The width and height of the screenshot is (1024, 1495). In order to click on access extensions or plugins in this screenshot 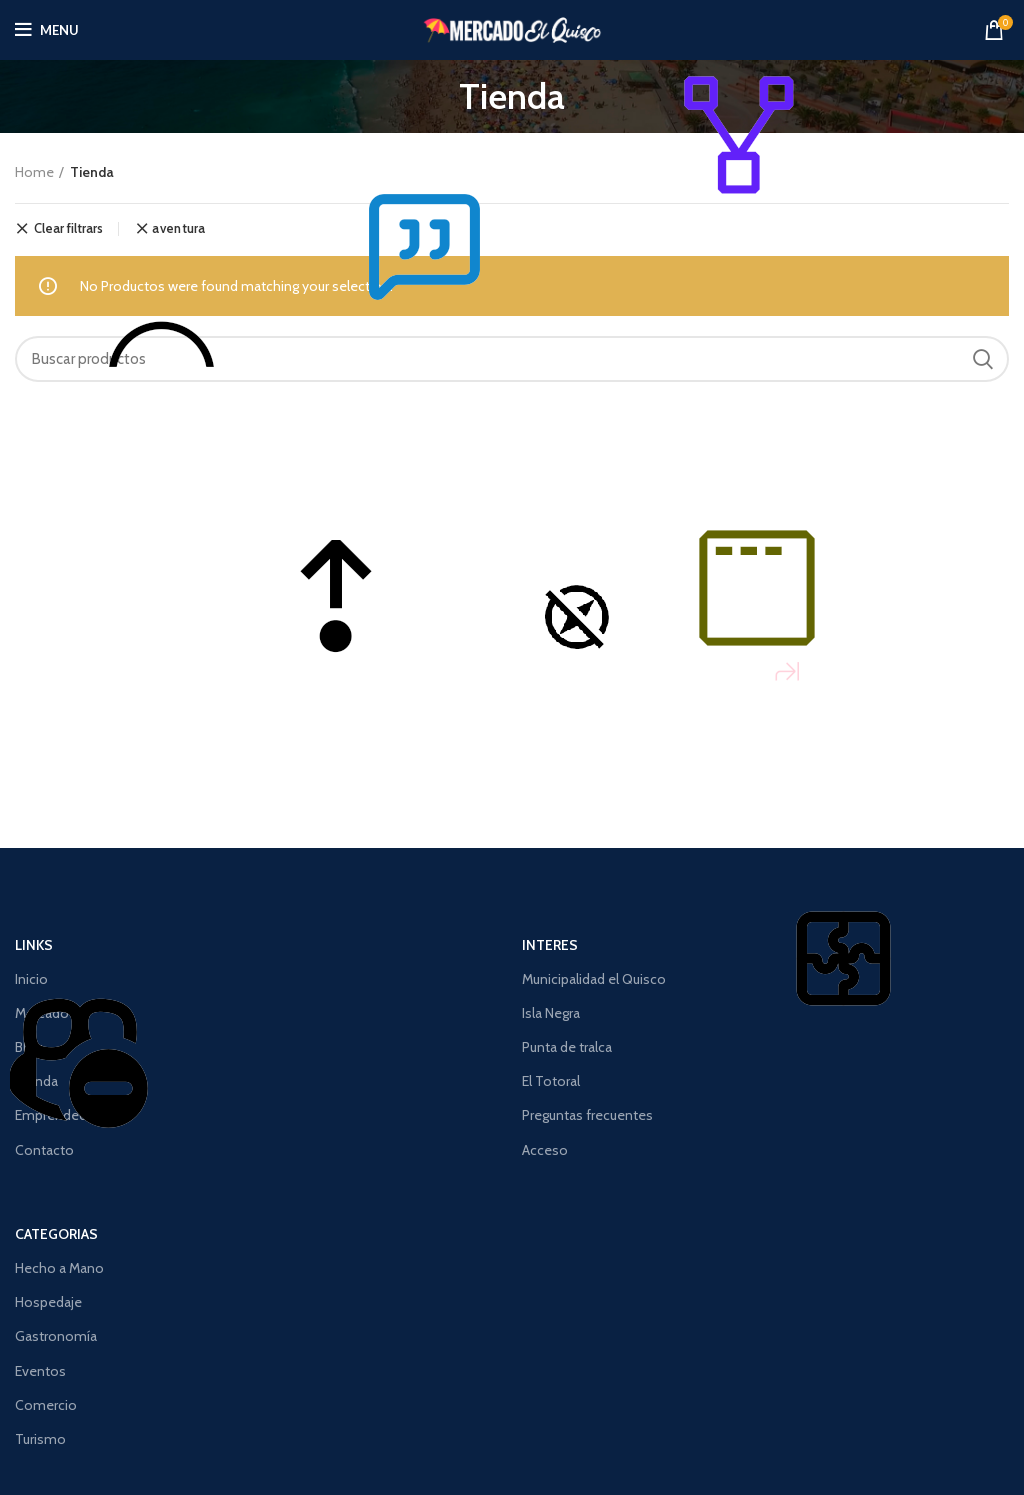, I will do `click(843, 958)`.